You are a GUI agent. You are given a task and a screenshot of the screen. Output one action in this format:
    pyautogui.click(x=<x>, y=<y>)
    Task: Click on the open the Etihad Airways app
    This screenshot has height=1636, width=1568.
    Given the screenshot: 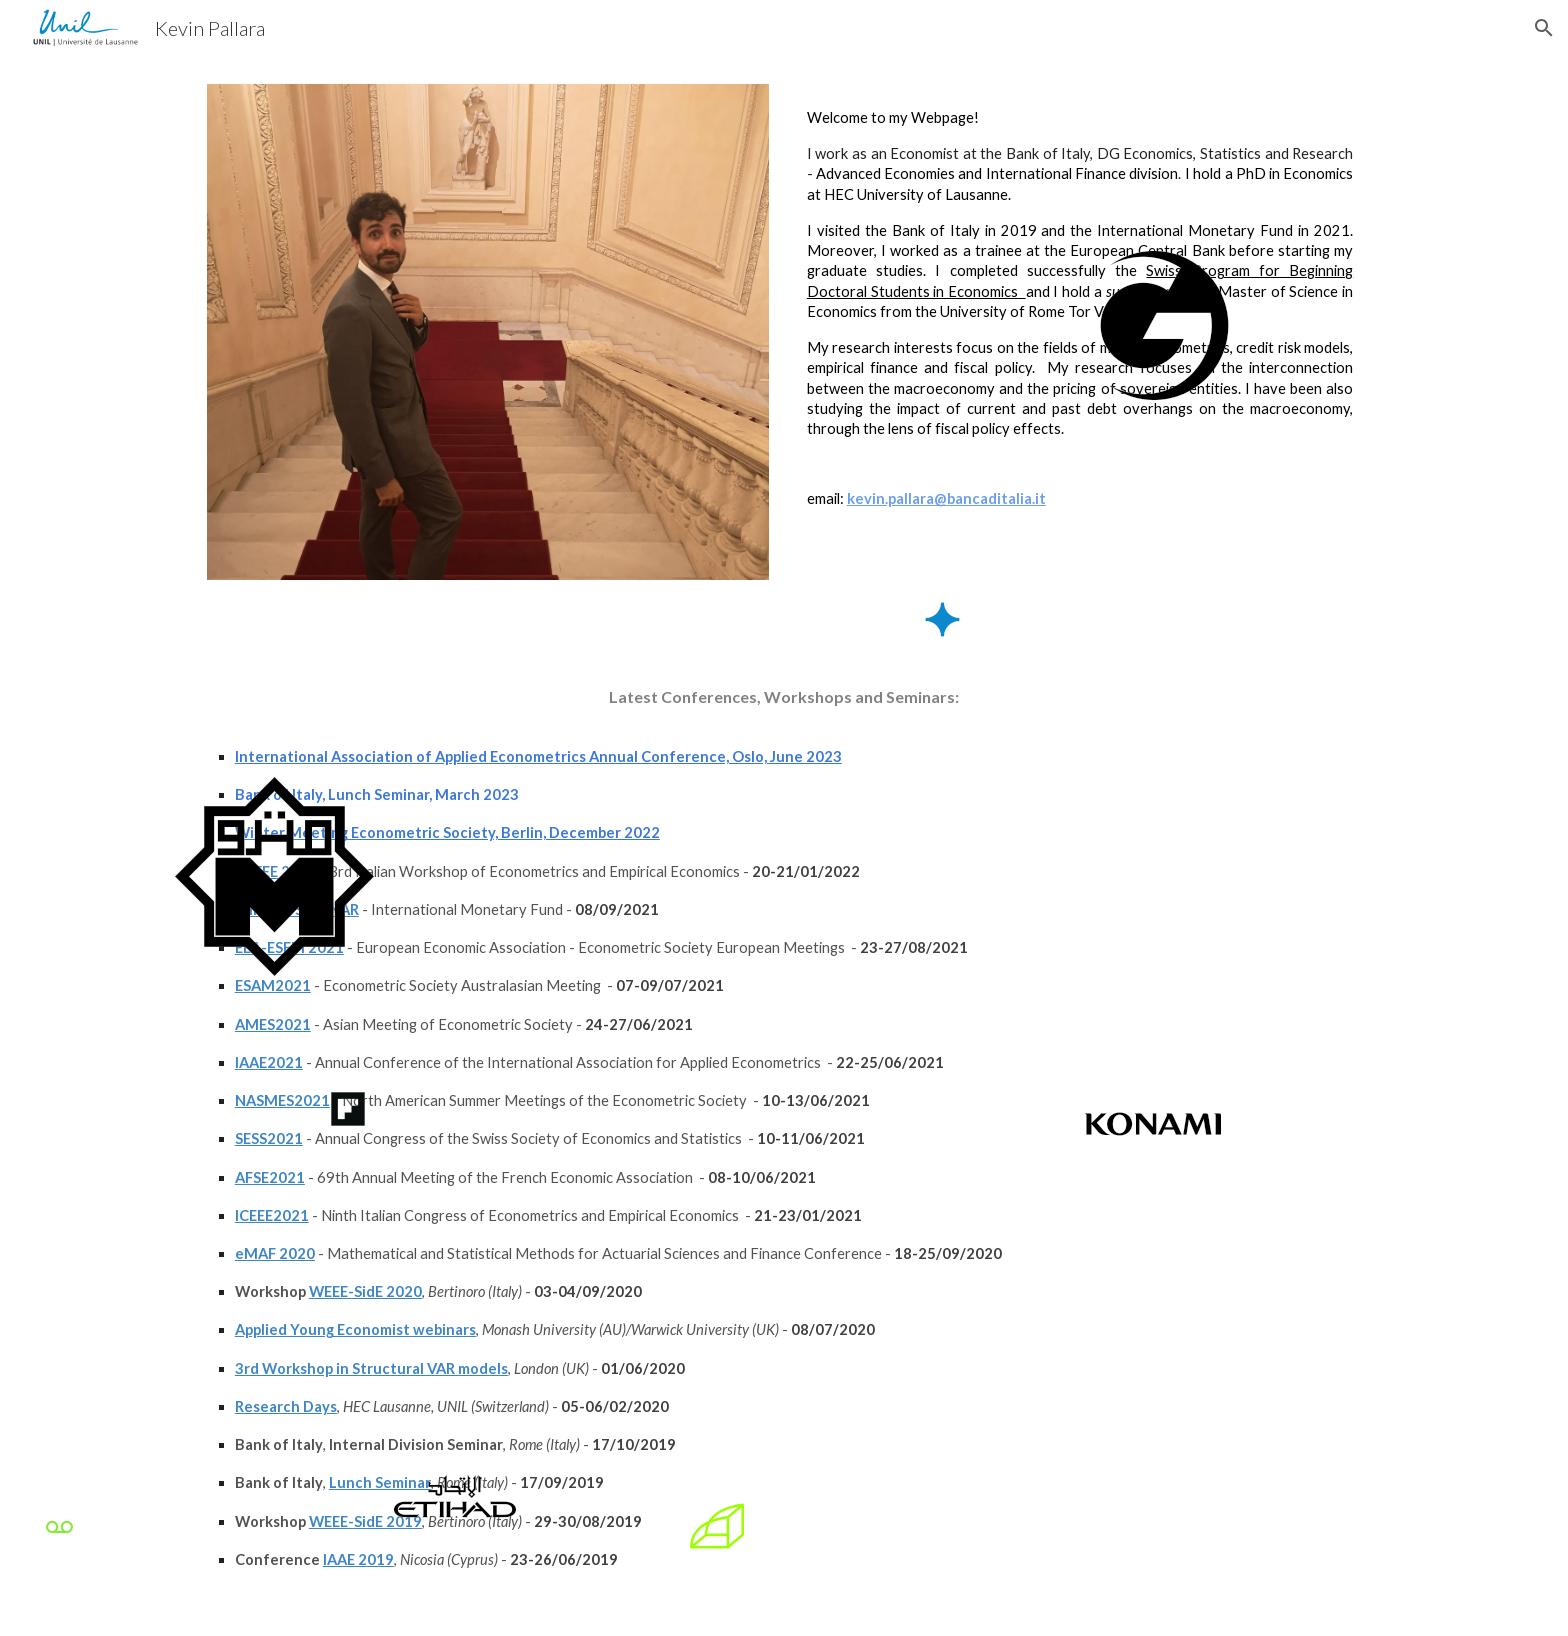 What is the action you would take?
    pyautogui.click(x=455, y=1496)
    